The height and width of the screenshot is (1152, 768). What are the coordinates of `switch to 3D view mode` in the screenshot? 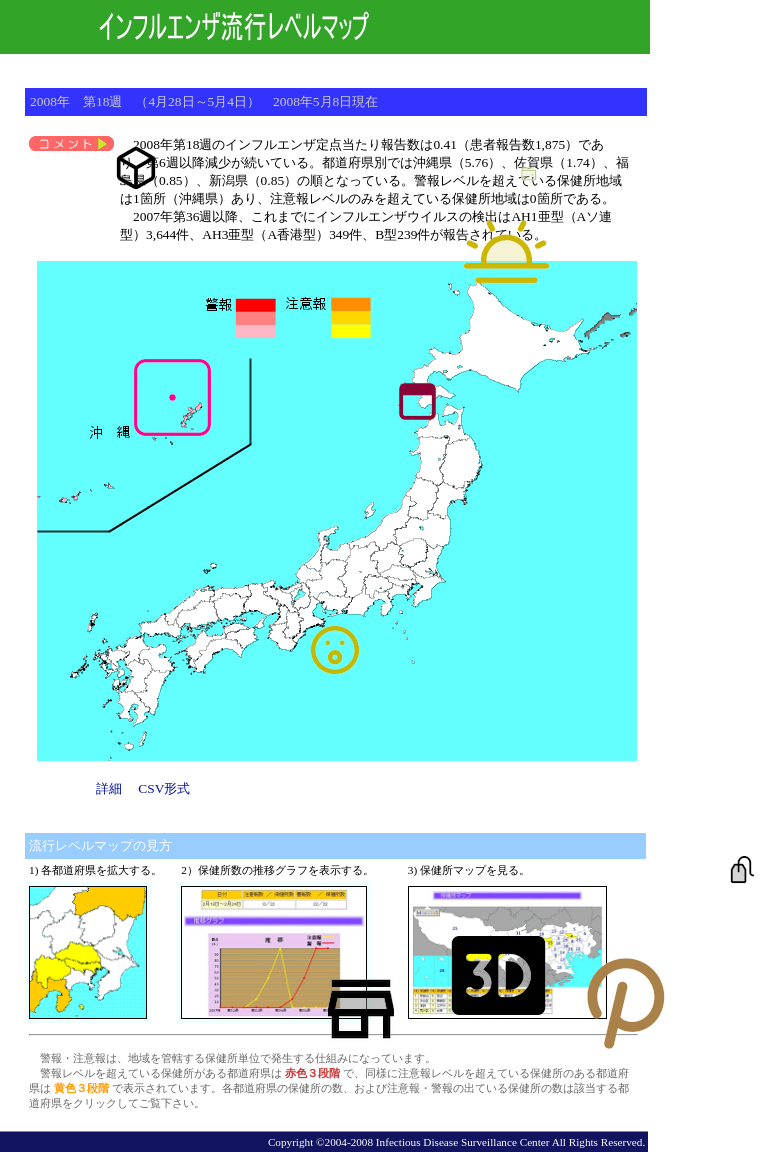 It's located at (498, 975).